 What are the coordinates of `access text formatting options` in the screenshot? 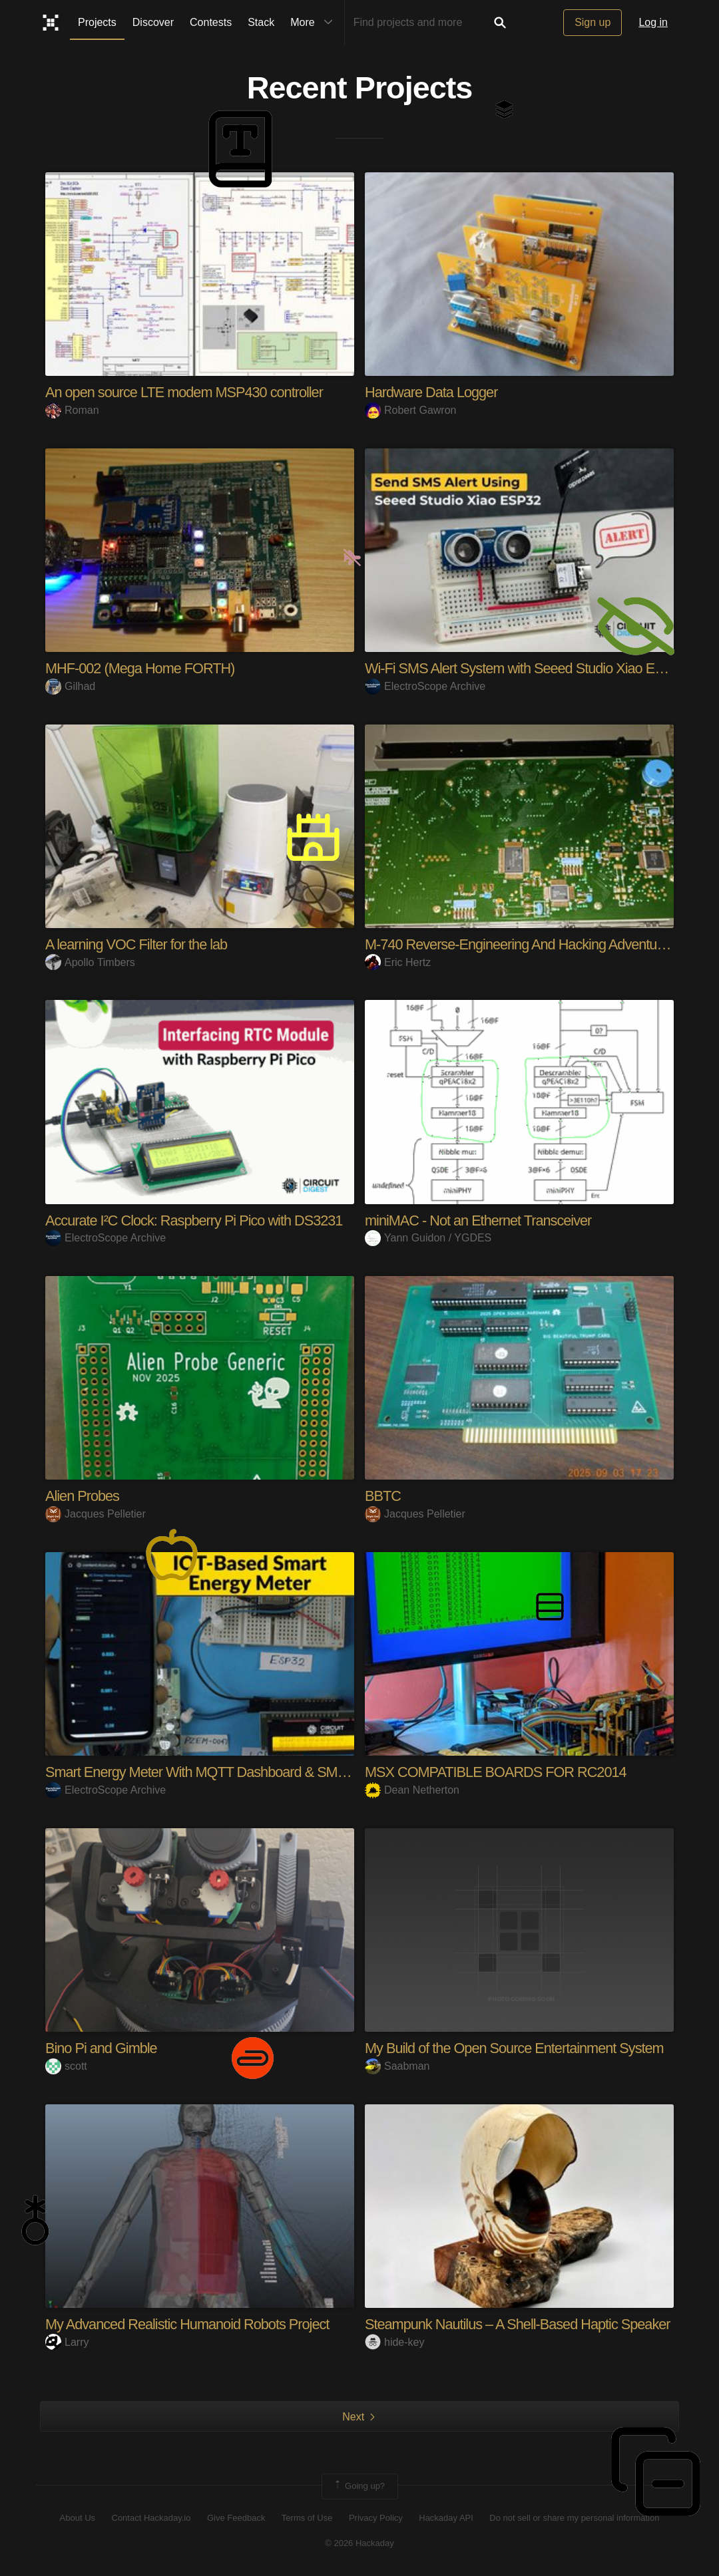 It's located at (240, 149).